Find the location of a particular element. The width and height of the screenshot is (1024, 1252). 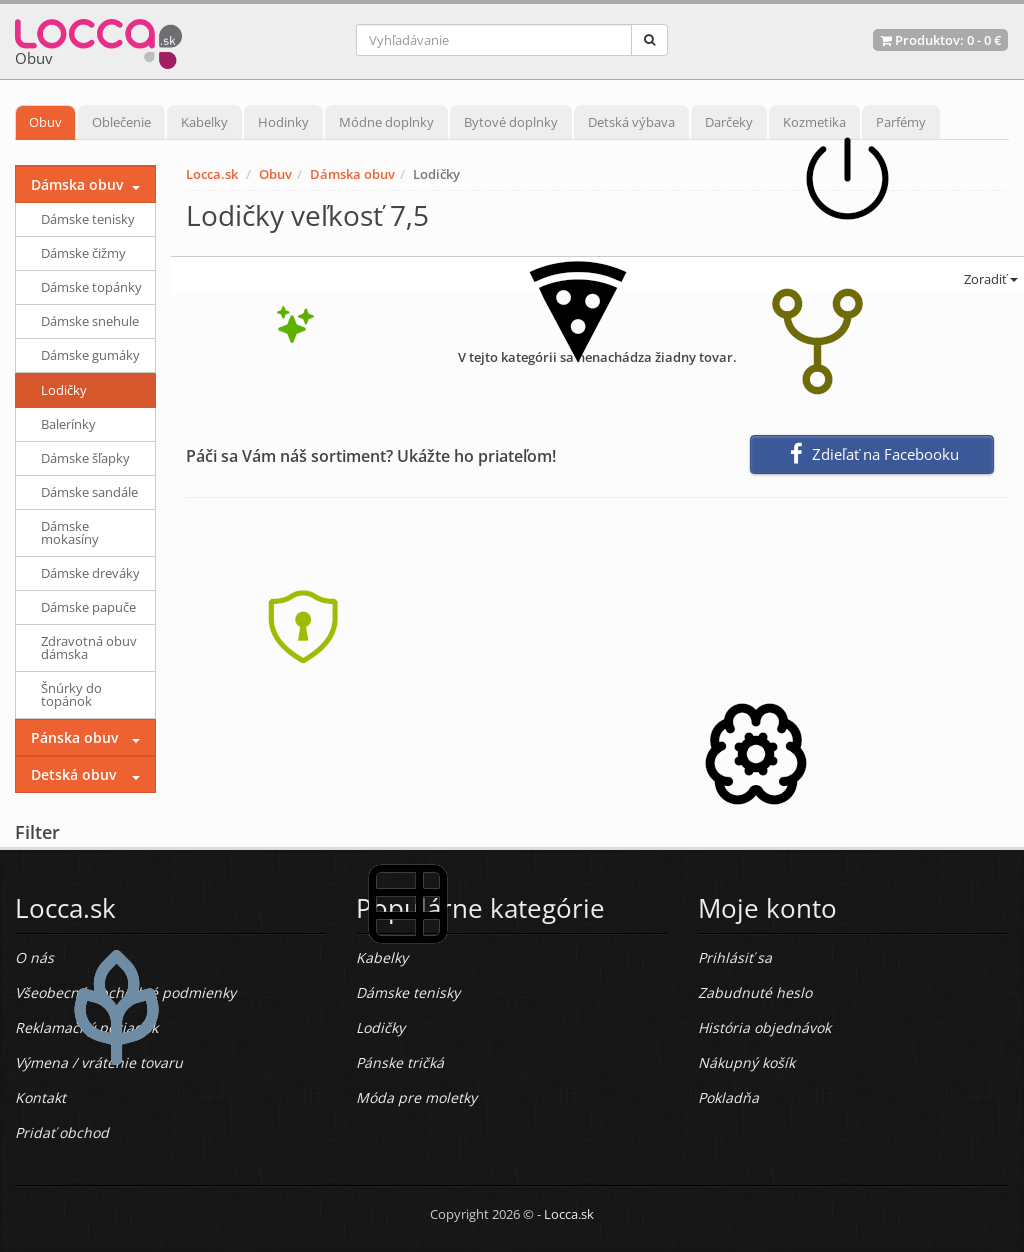

turn off or shut down the device is located at coordinates (847, 178).